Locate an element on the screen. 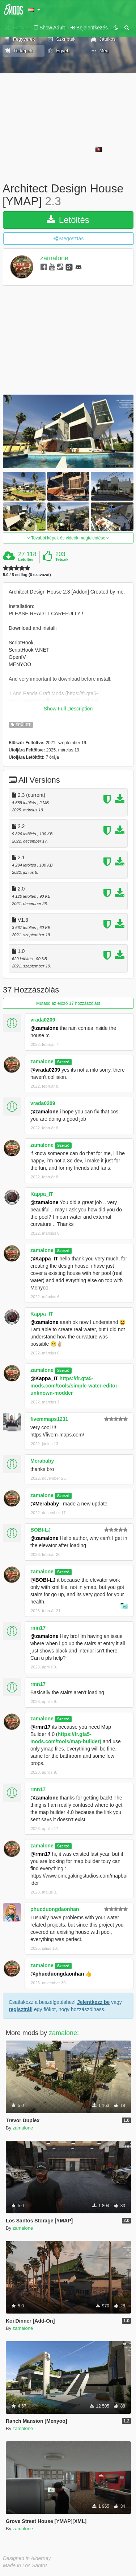 The image size is (136, 2576). open google drive folder is located at coordinates (51, 2490).